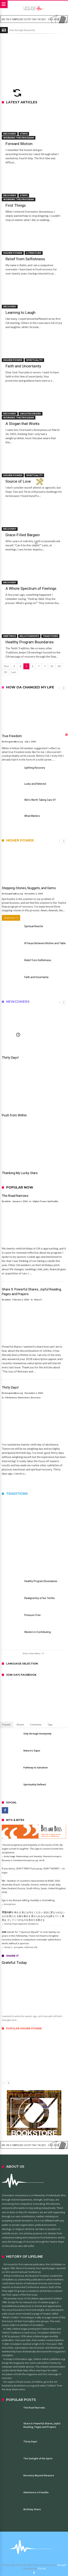 The height and width of the screenshot is (2576, 68). What do you see at coordinates (17, 93) in the screenshot?
I see `refresh or reload content` at bounding box center [17, 93].